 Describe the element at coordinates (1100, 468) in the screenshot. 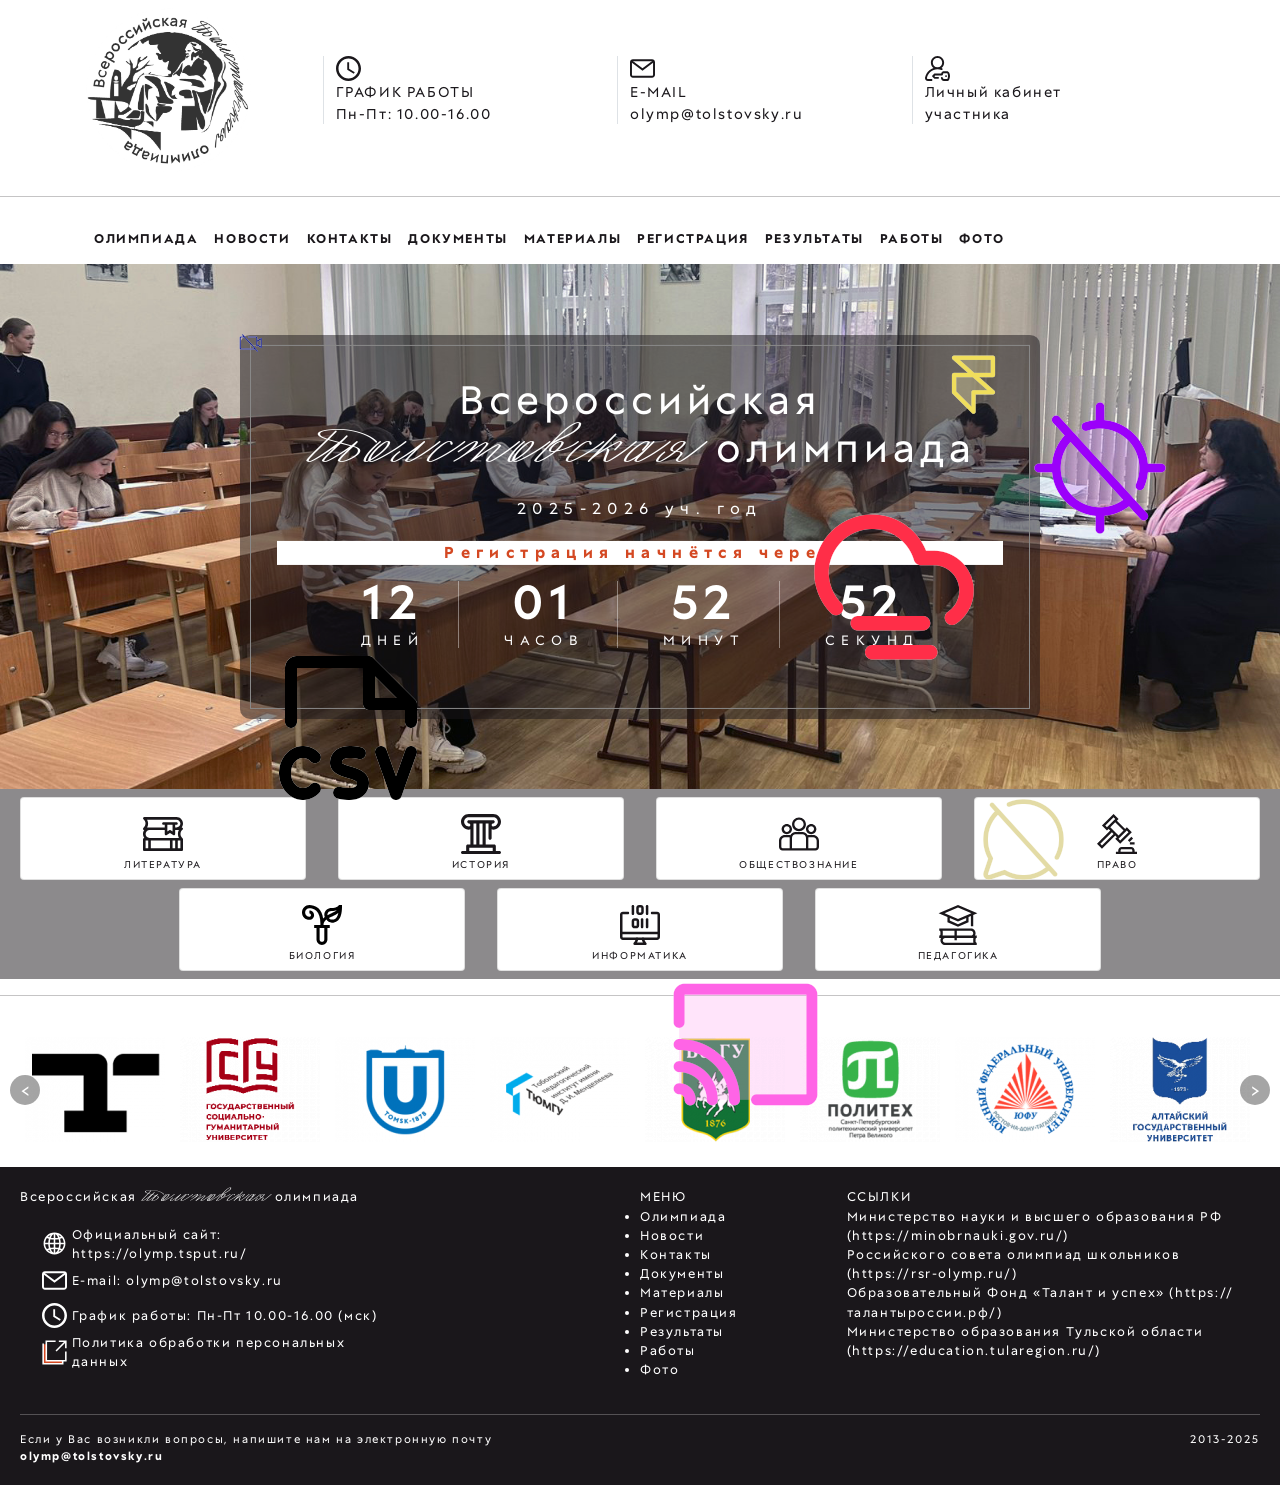

I see `location services disabled` at that location.